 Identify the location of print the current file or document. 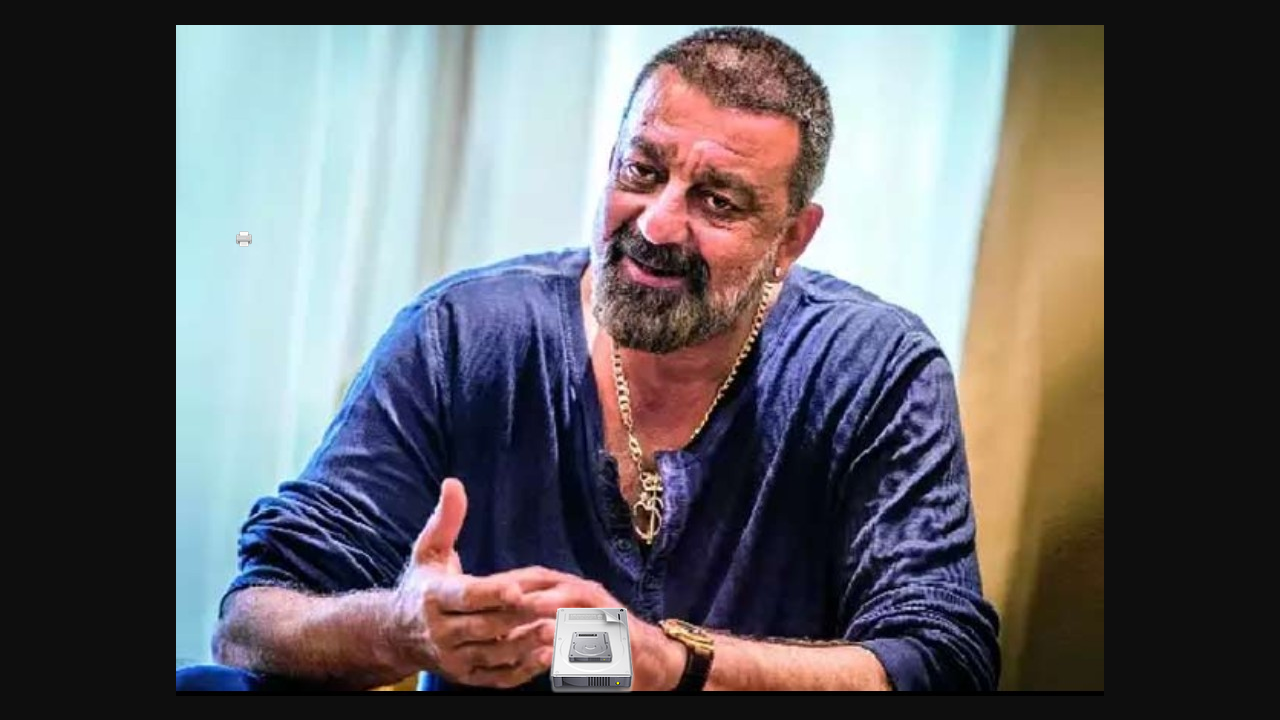
(244, 239).